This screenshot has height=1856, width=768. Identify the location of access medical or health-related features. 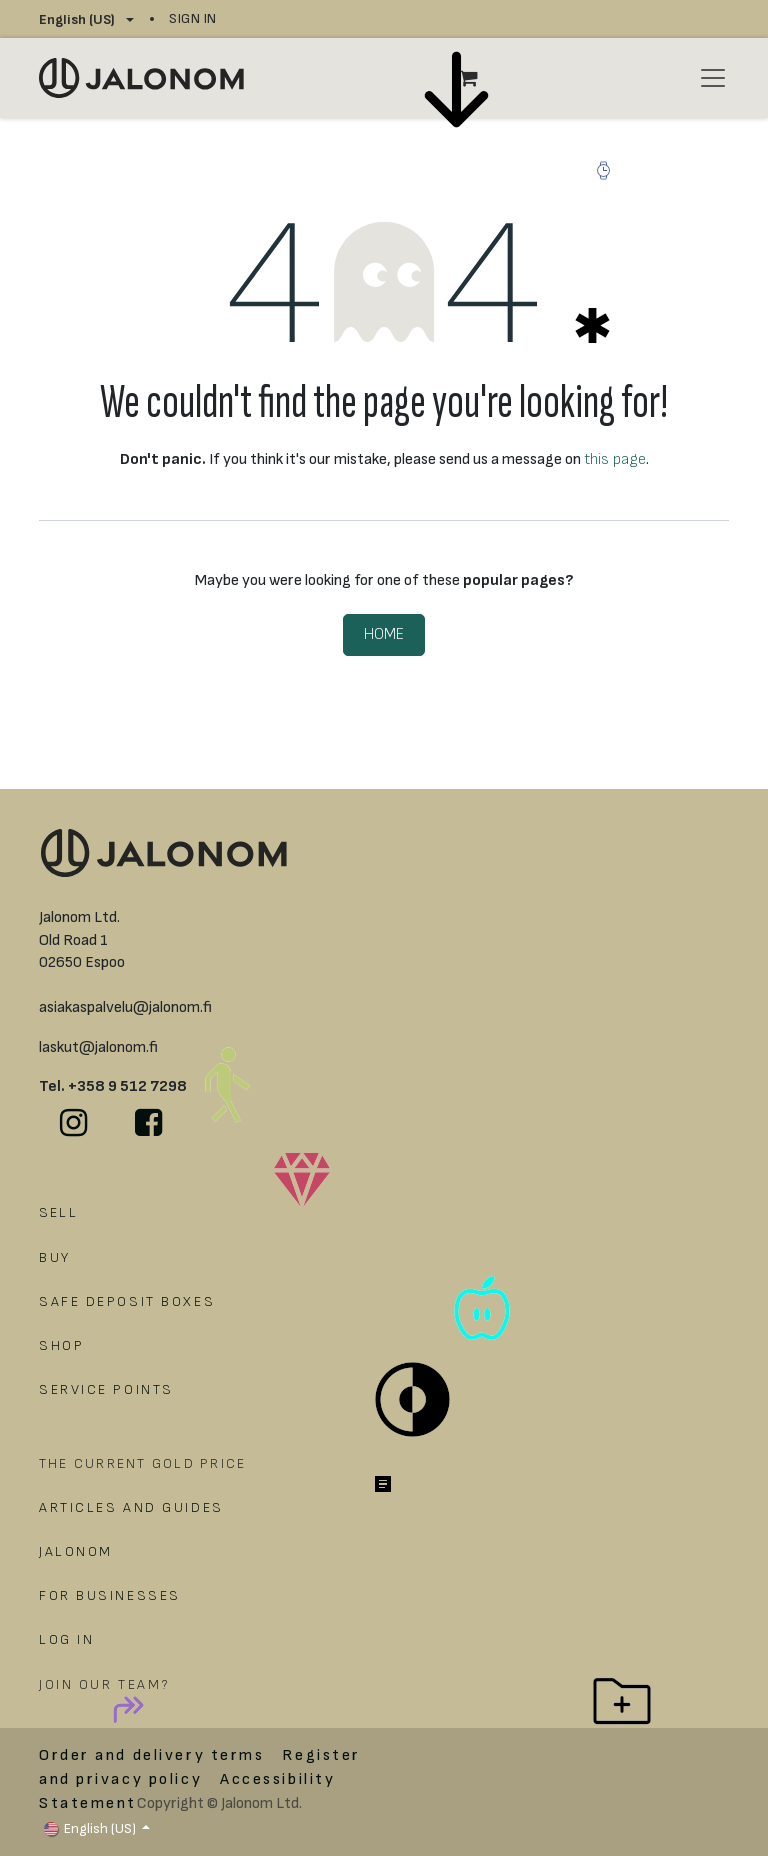
(592, 325).